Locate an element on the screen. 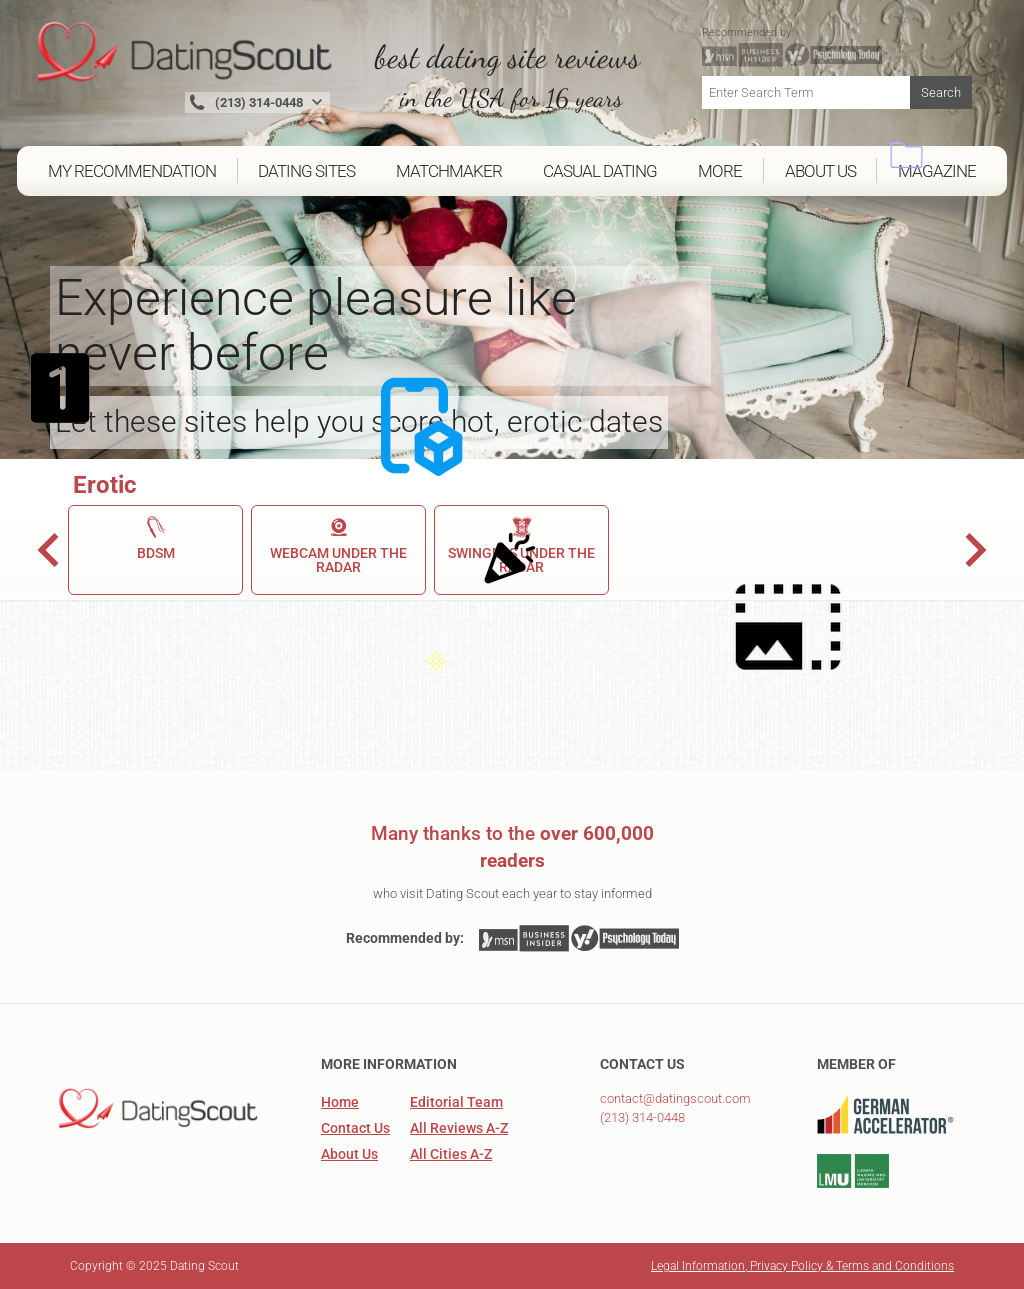 This screenshot has width=1024, height=1289. celebration or success notification is located at coordinates (507, 561).